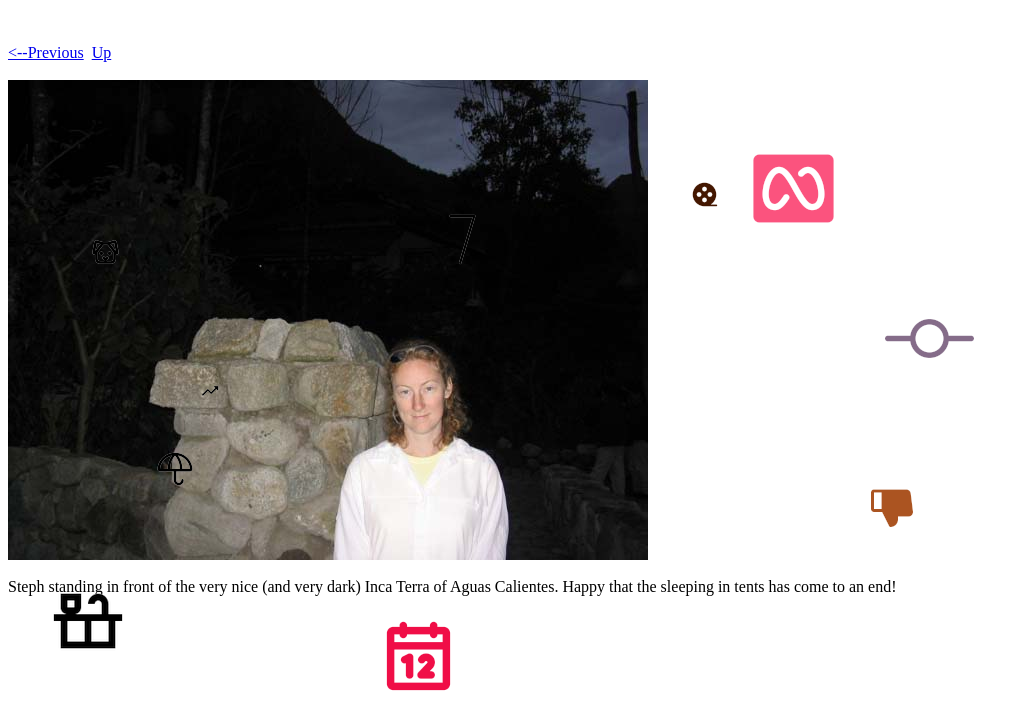 This screenshot has height=720, width=1024. Describe the element at coordinates (88, 621) in the screenshot. I see `browse kitchen countertop options` at that location.